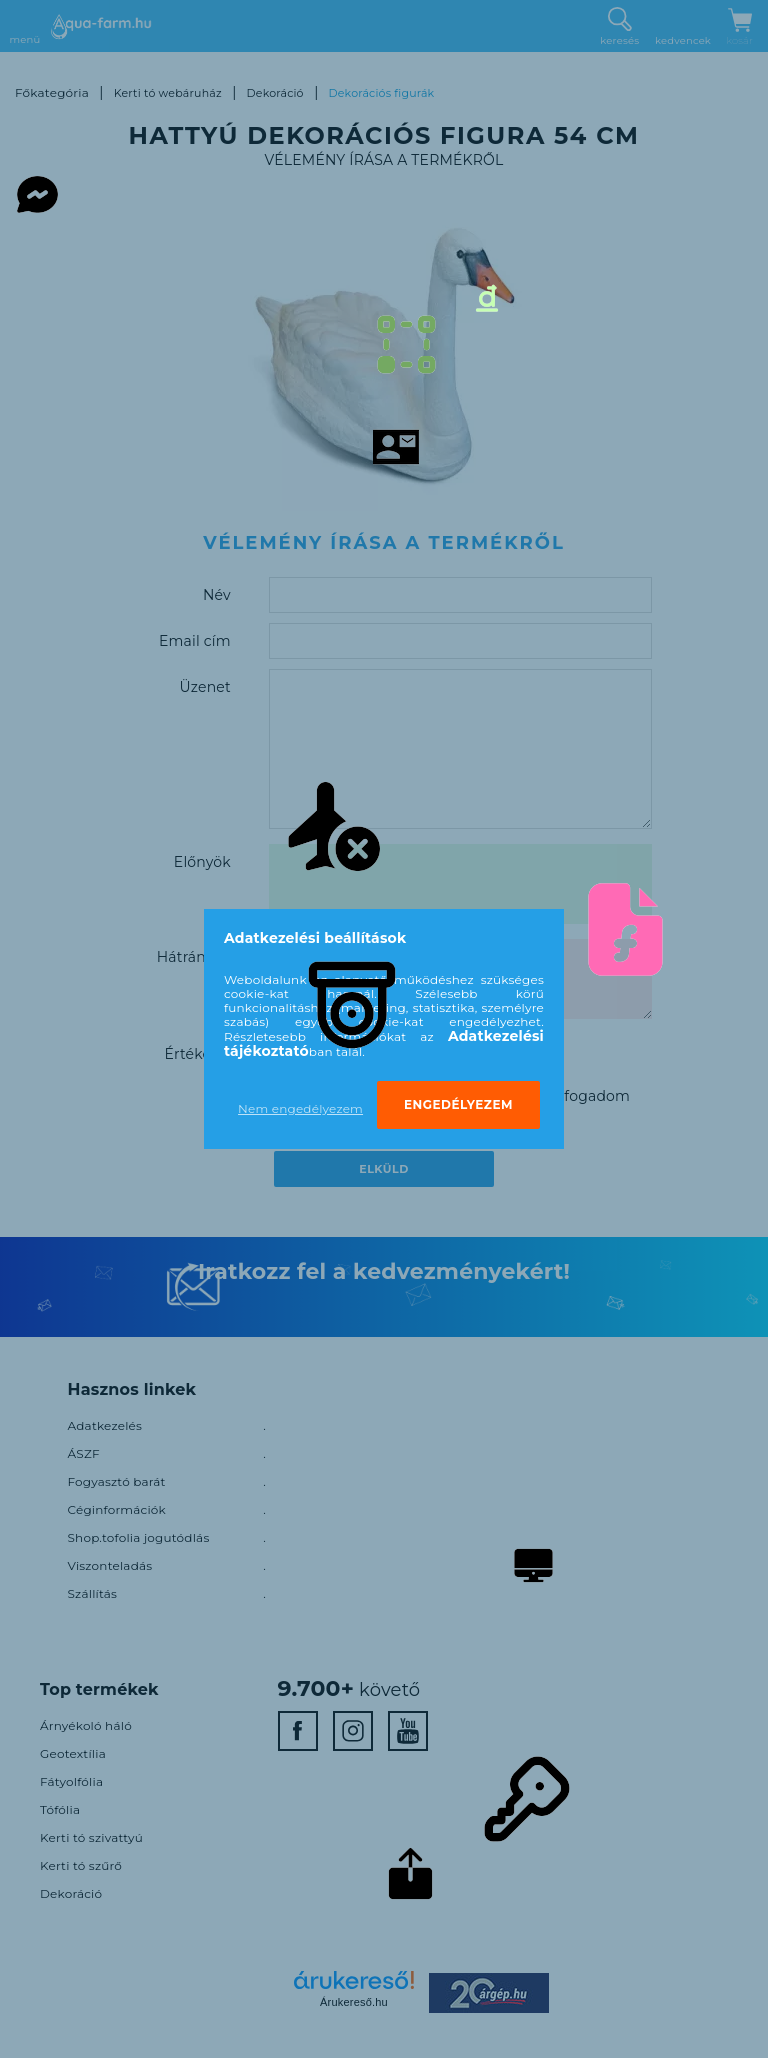  I want to click on access security camera settings, so click(352, 1005).